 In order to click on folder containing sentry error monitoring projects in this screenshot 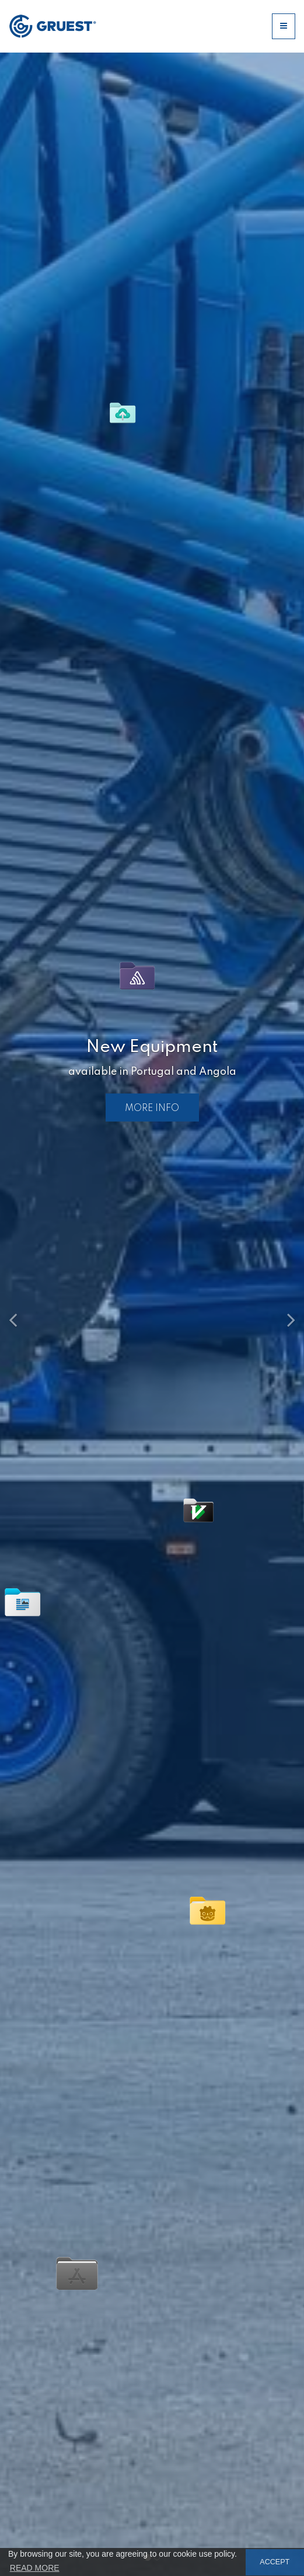, I will do `click(137, 977)`.